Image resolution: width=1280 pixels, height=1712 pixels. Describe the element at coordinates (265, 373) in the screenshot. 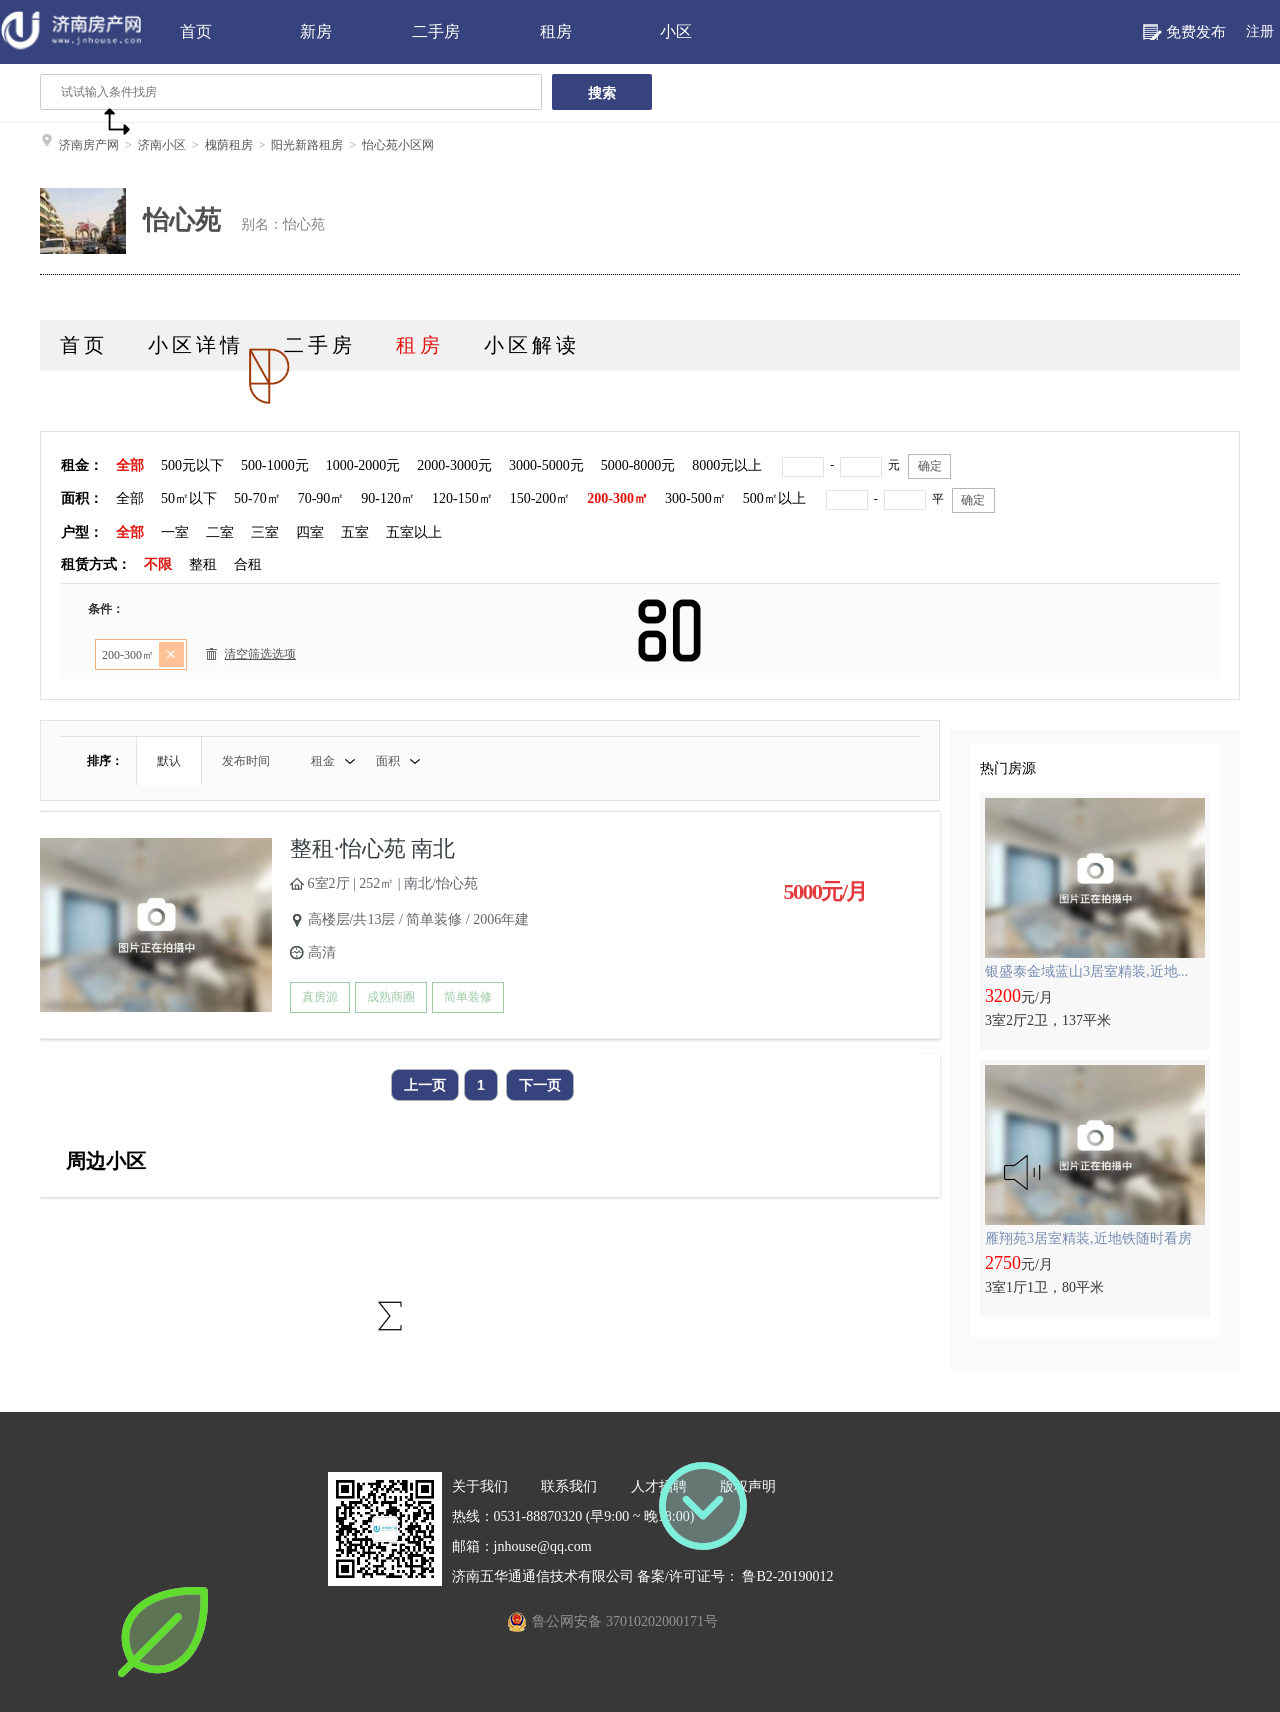

I see `phosphor icons library logo` at that location.